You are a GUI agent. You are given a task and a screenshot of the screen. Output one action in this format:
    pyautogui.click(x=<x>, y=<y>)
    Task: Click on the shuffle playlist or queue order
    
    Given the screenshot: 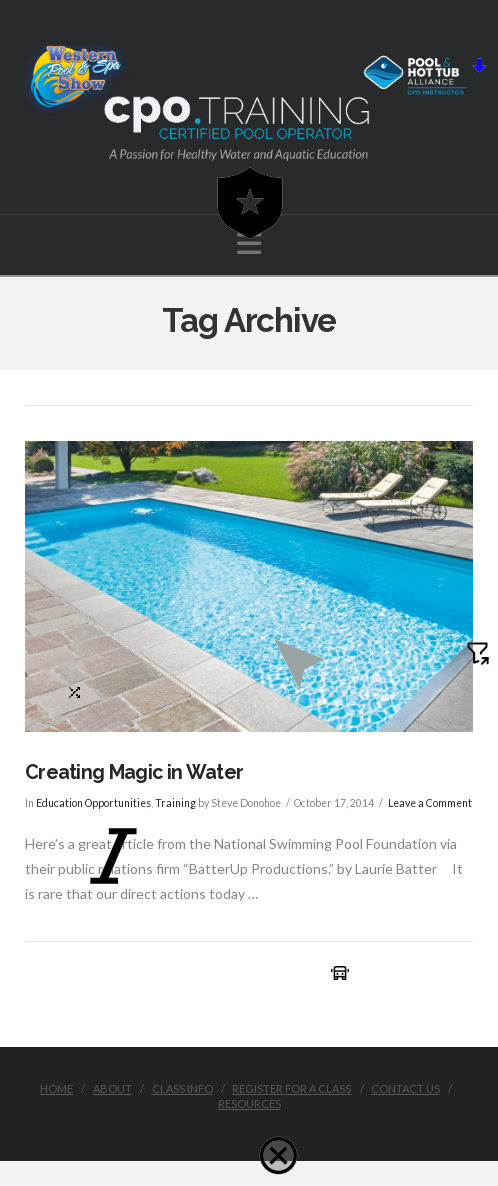 What is the action you would take?
    pyautogui.click(x=74, y=692)
    